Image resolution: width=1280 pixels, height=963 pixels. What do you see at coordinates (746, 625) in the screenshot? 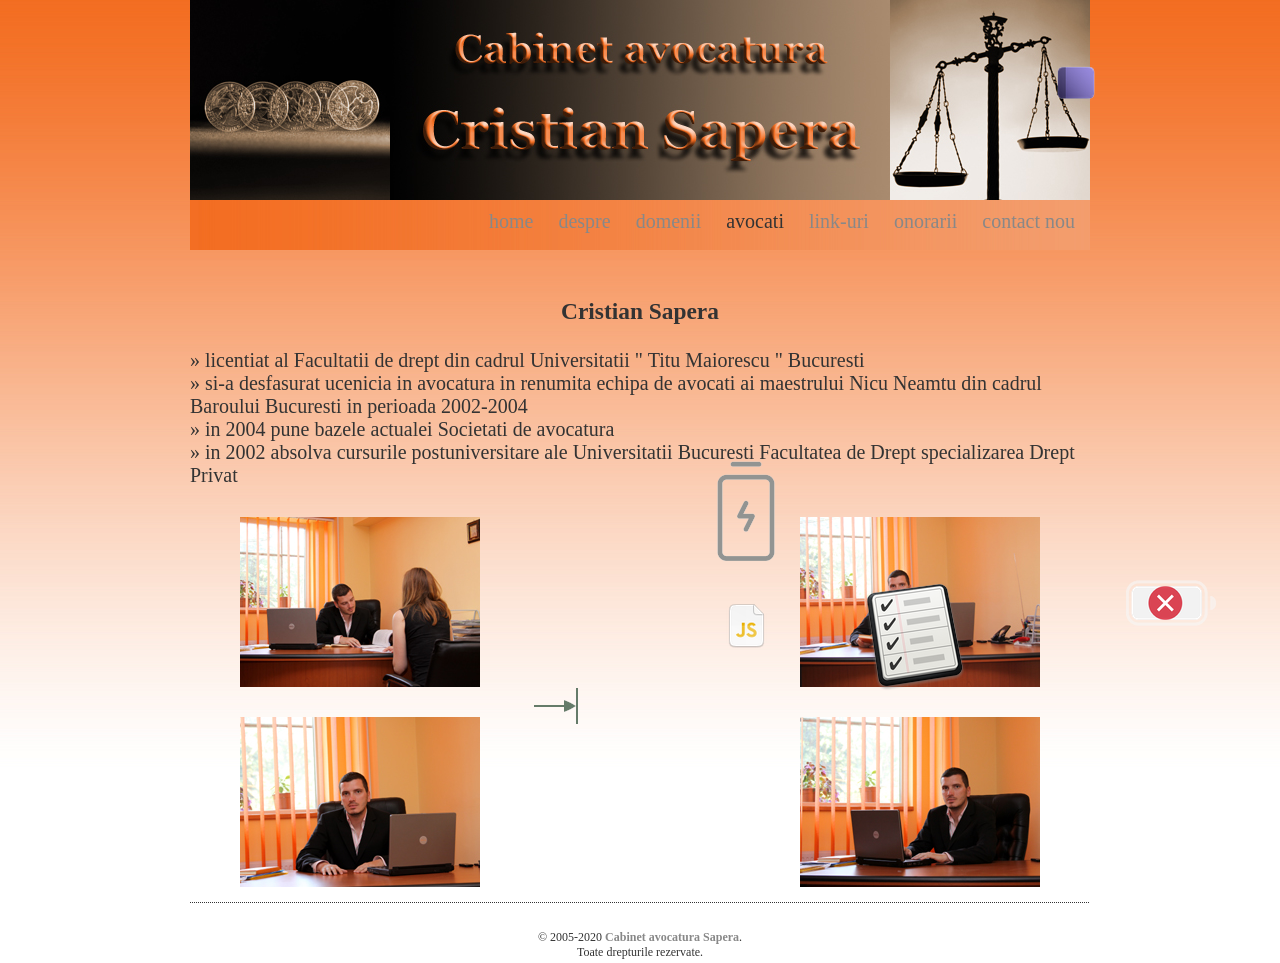
I see `indicates a javascript source file` at bounding box center [746, 625].